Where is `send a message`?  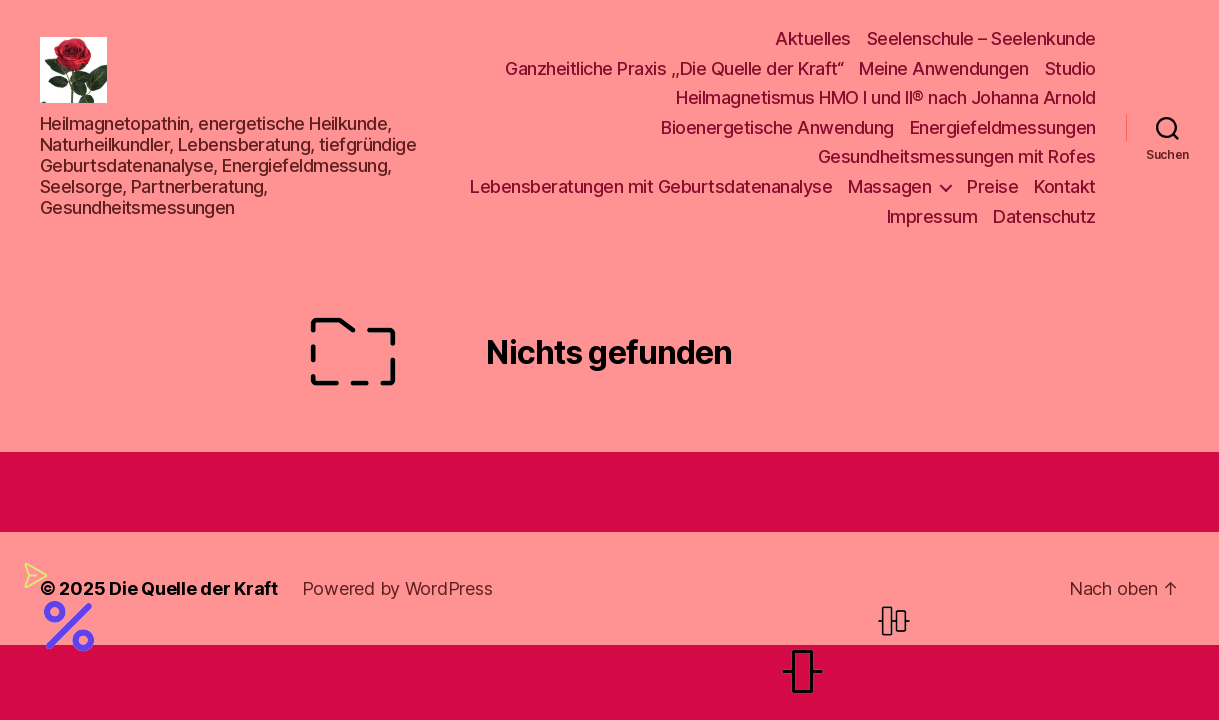 send a message is located at coordinates (34, 575).